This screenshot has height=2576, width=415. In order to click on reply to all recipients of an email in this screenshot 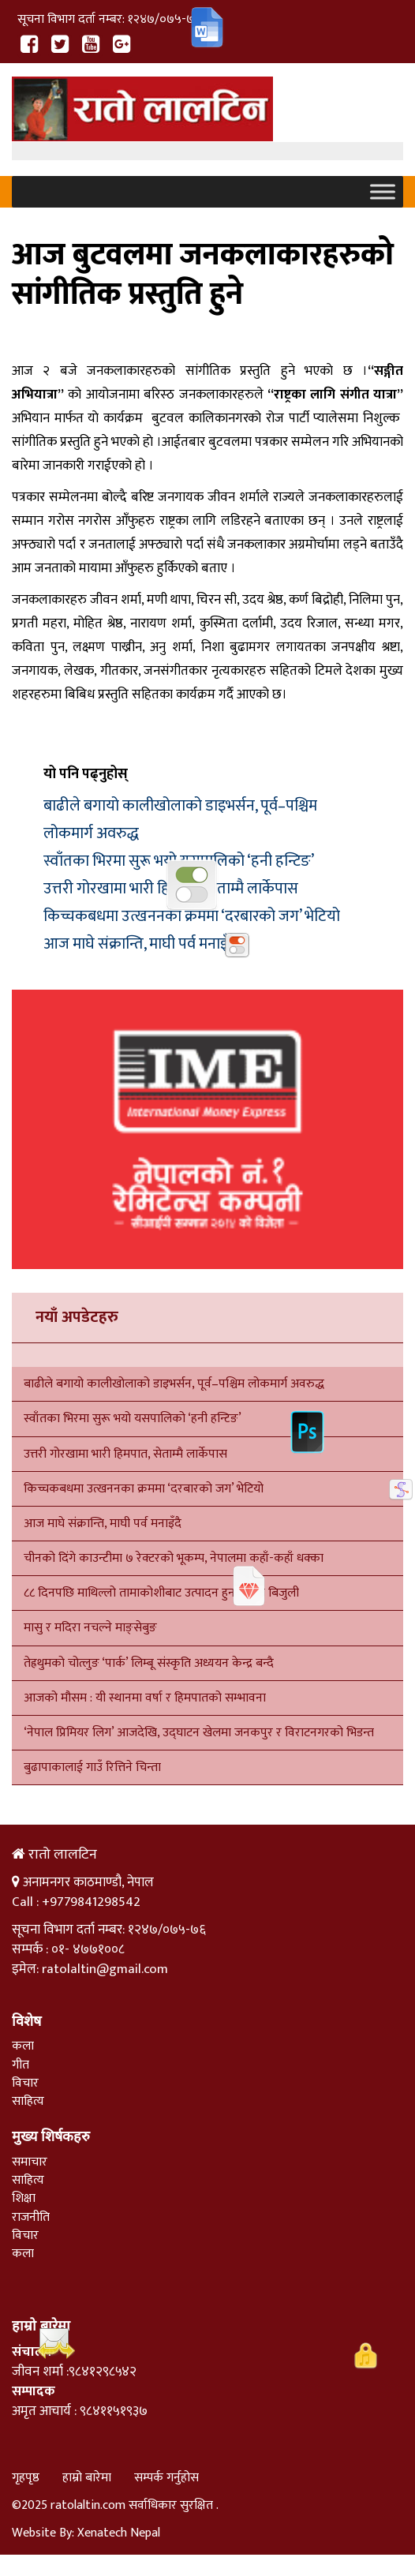, I will do `click(56, 2340)`.